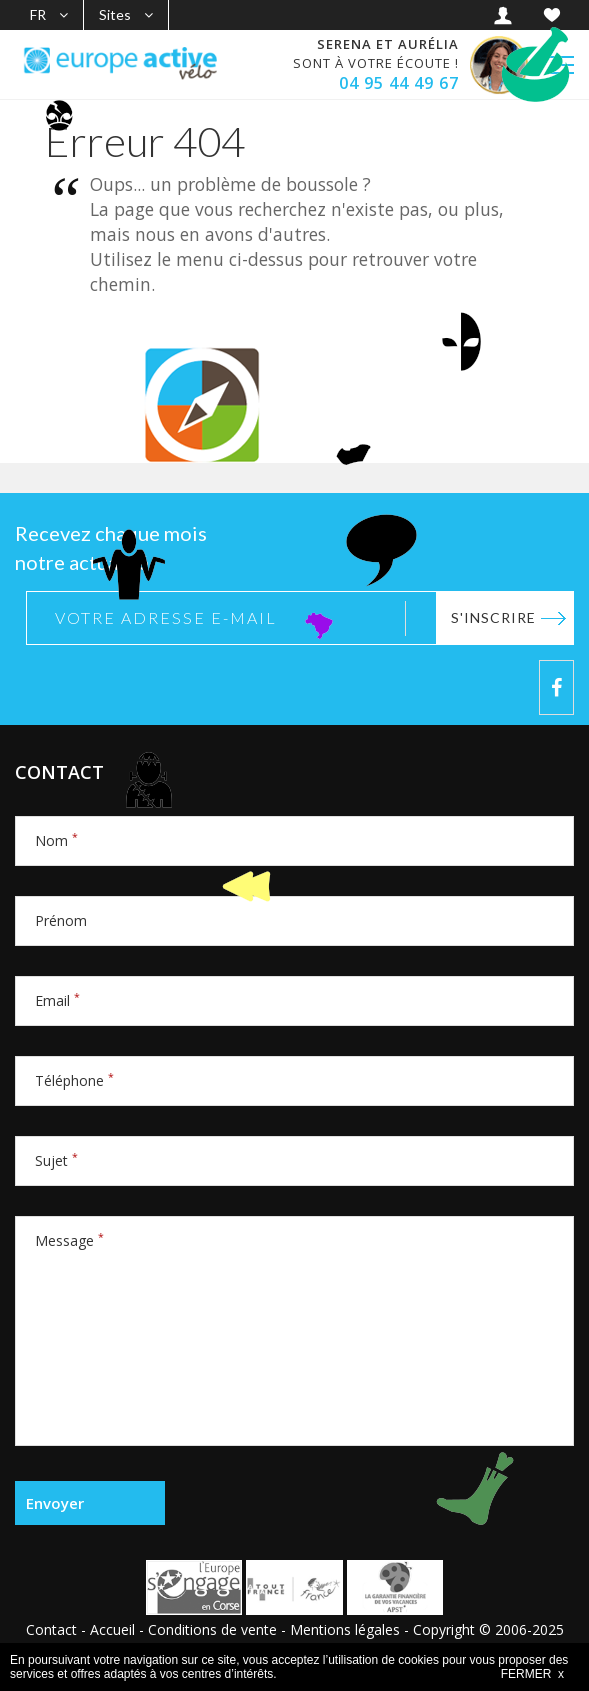 Image resolution: width=589 pixels, height=1691 pixels. What do you see at coordinates (149, 780) in the screenshot?
I see `select frankenstein character or monster avatar` at bounding box center [149, 780].